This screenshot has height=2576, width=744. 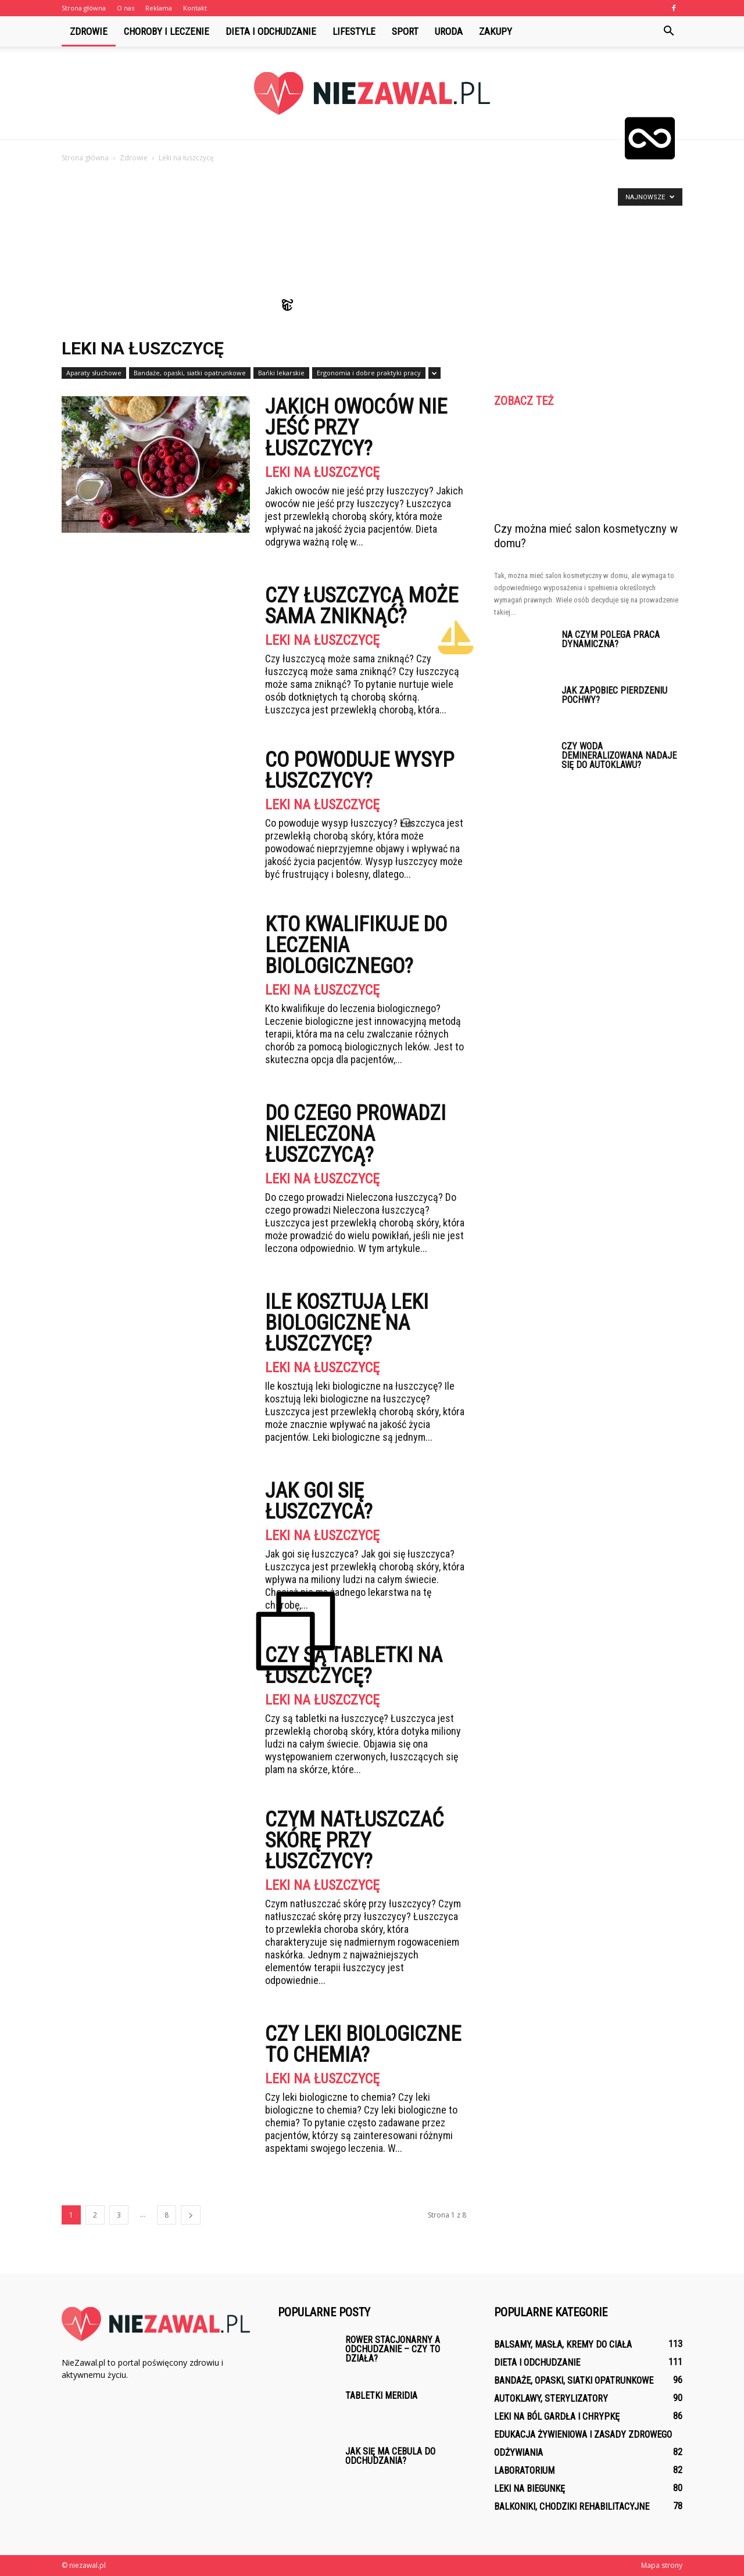 I want to click on open the New York Times app, so click(x=287, y=304).